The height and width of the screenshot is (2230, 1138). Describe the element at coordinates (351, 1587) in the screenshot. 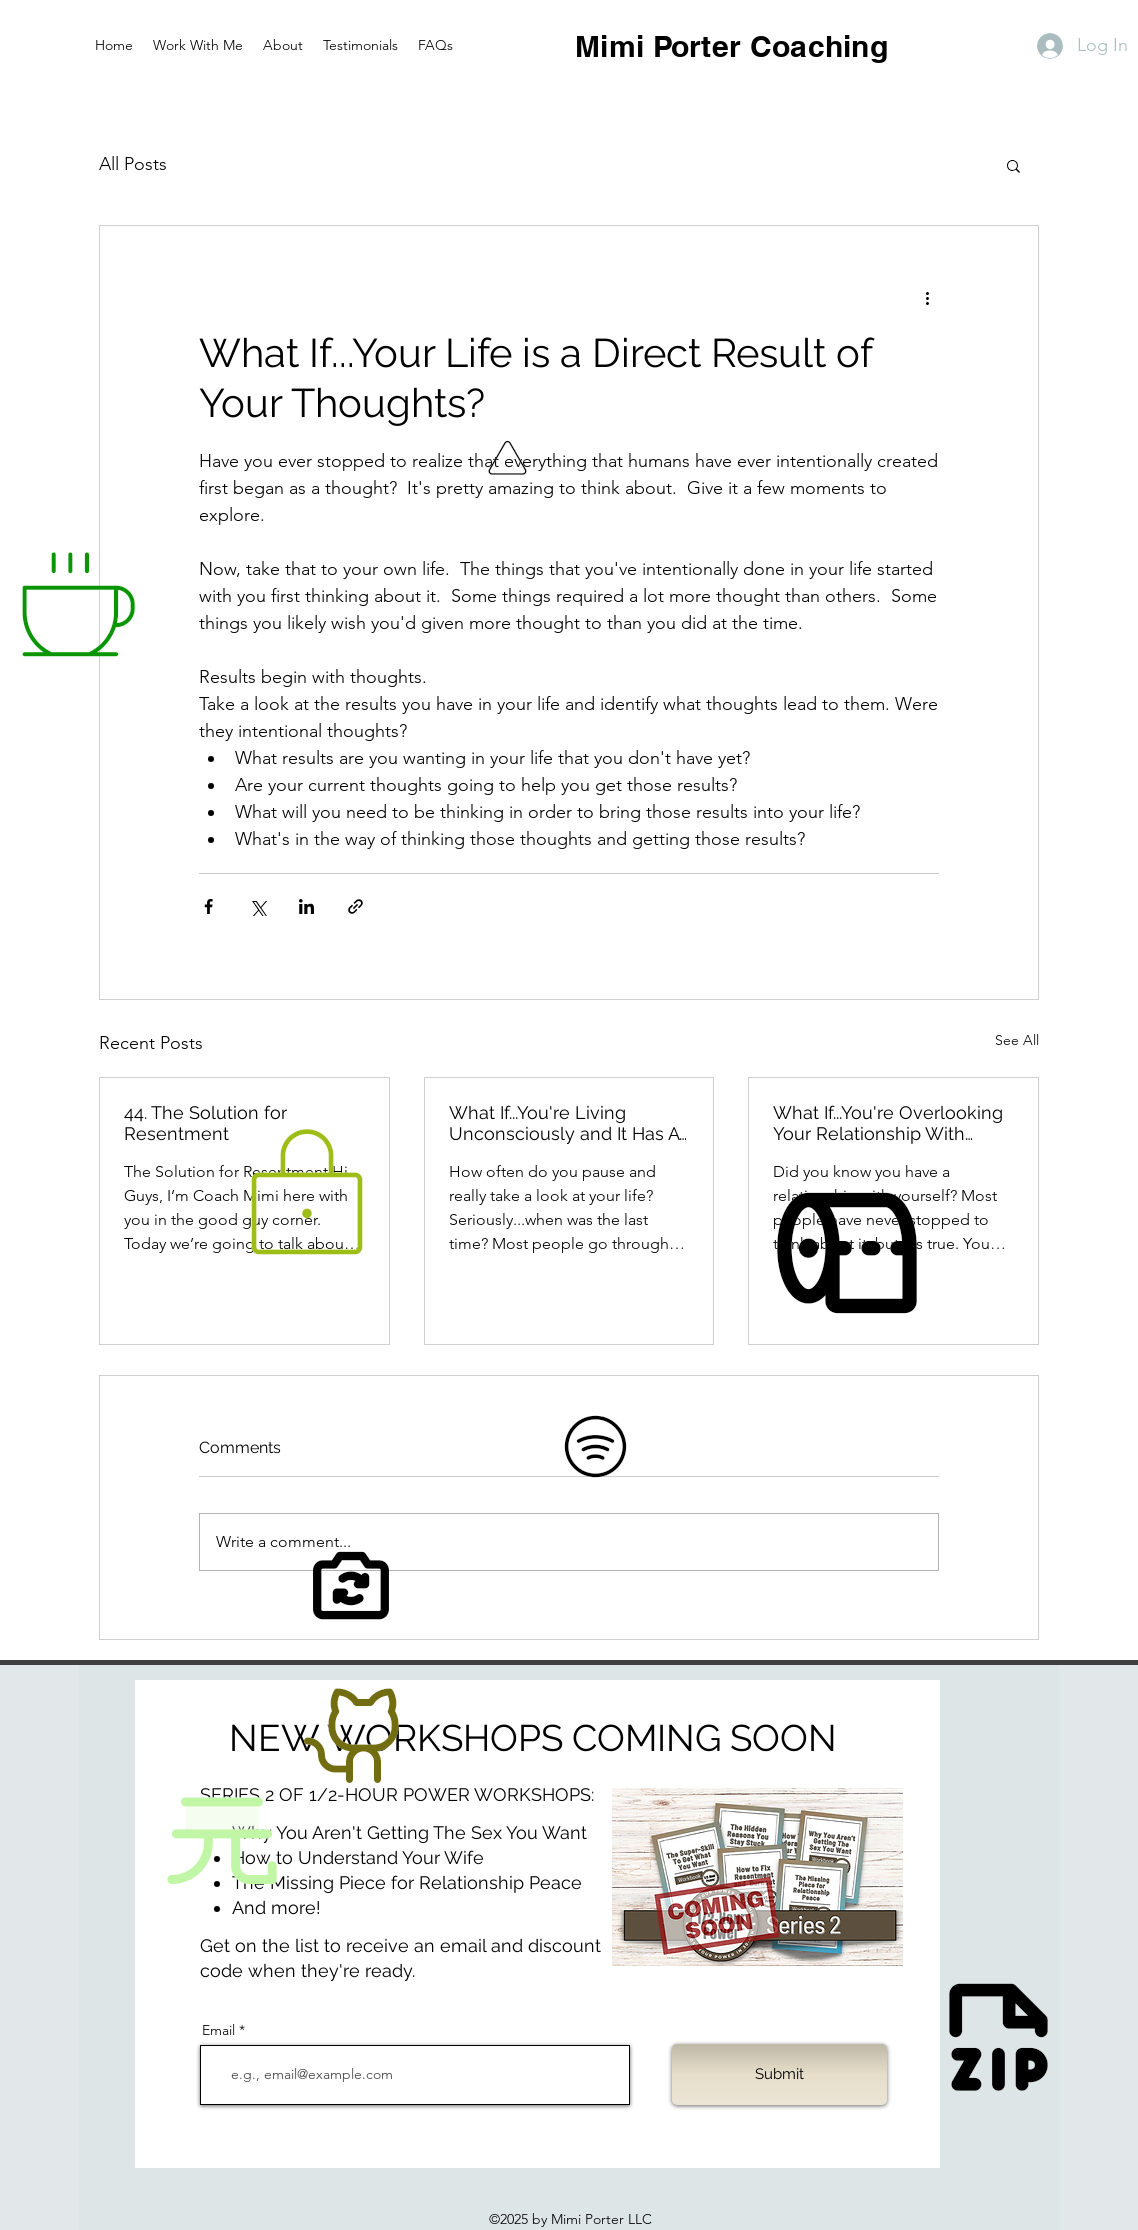

I see `switch between front and rear camera` at that location.